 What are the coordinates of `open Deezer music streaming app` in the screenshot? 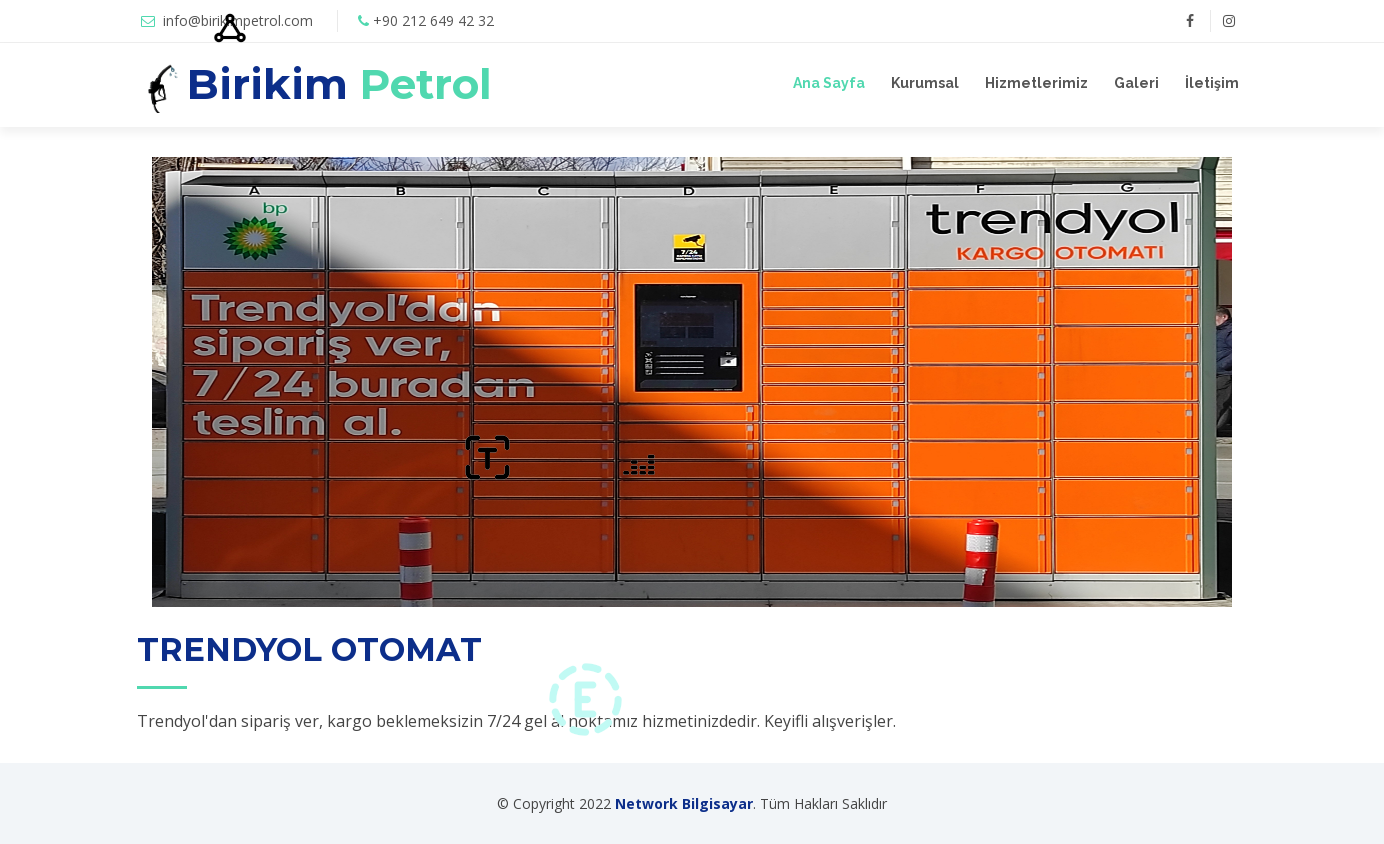 It's located at (638, 465).